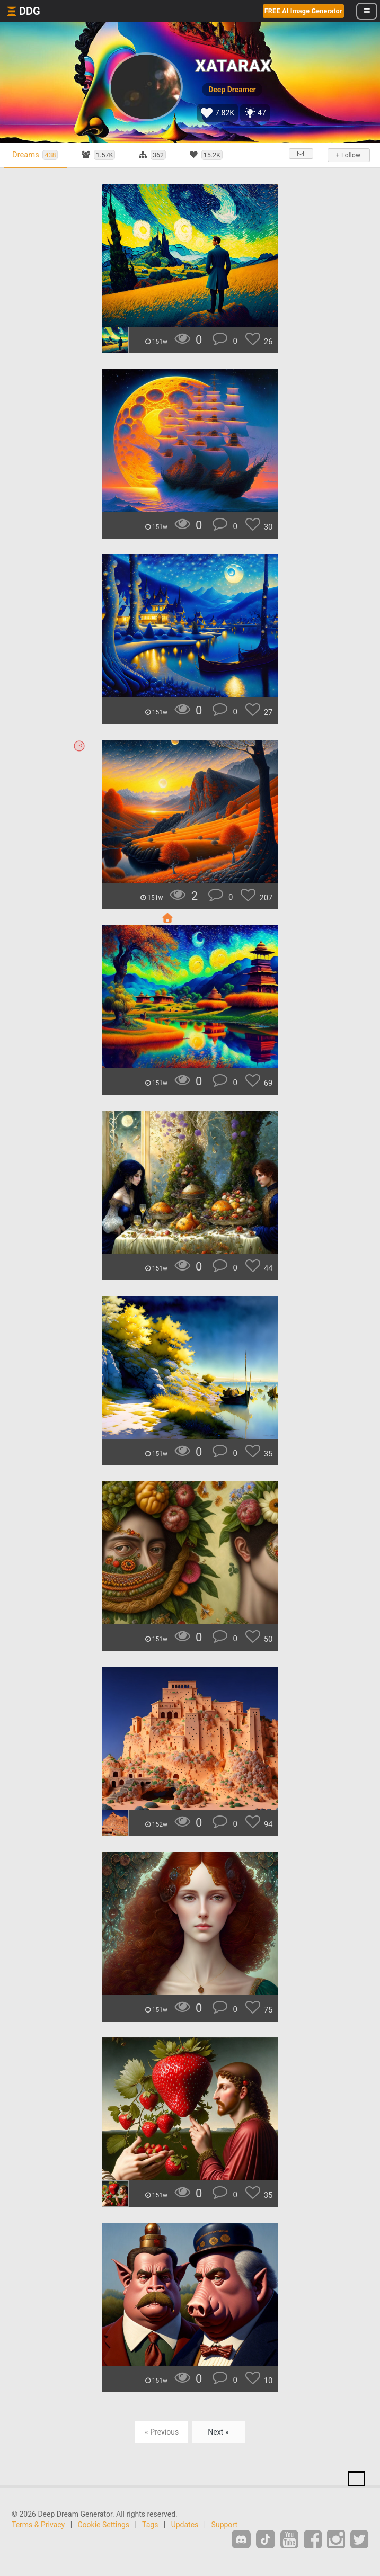  What do you see at coordinates (79, 746) in the screenshot?
I see `access bowling or sports games` at bounding box center [79, 746].